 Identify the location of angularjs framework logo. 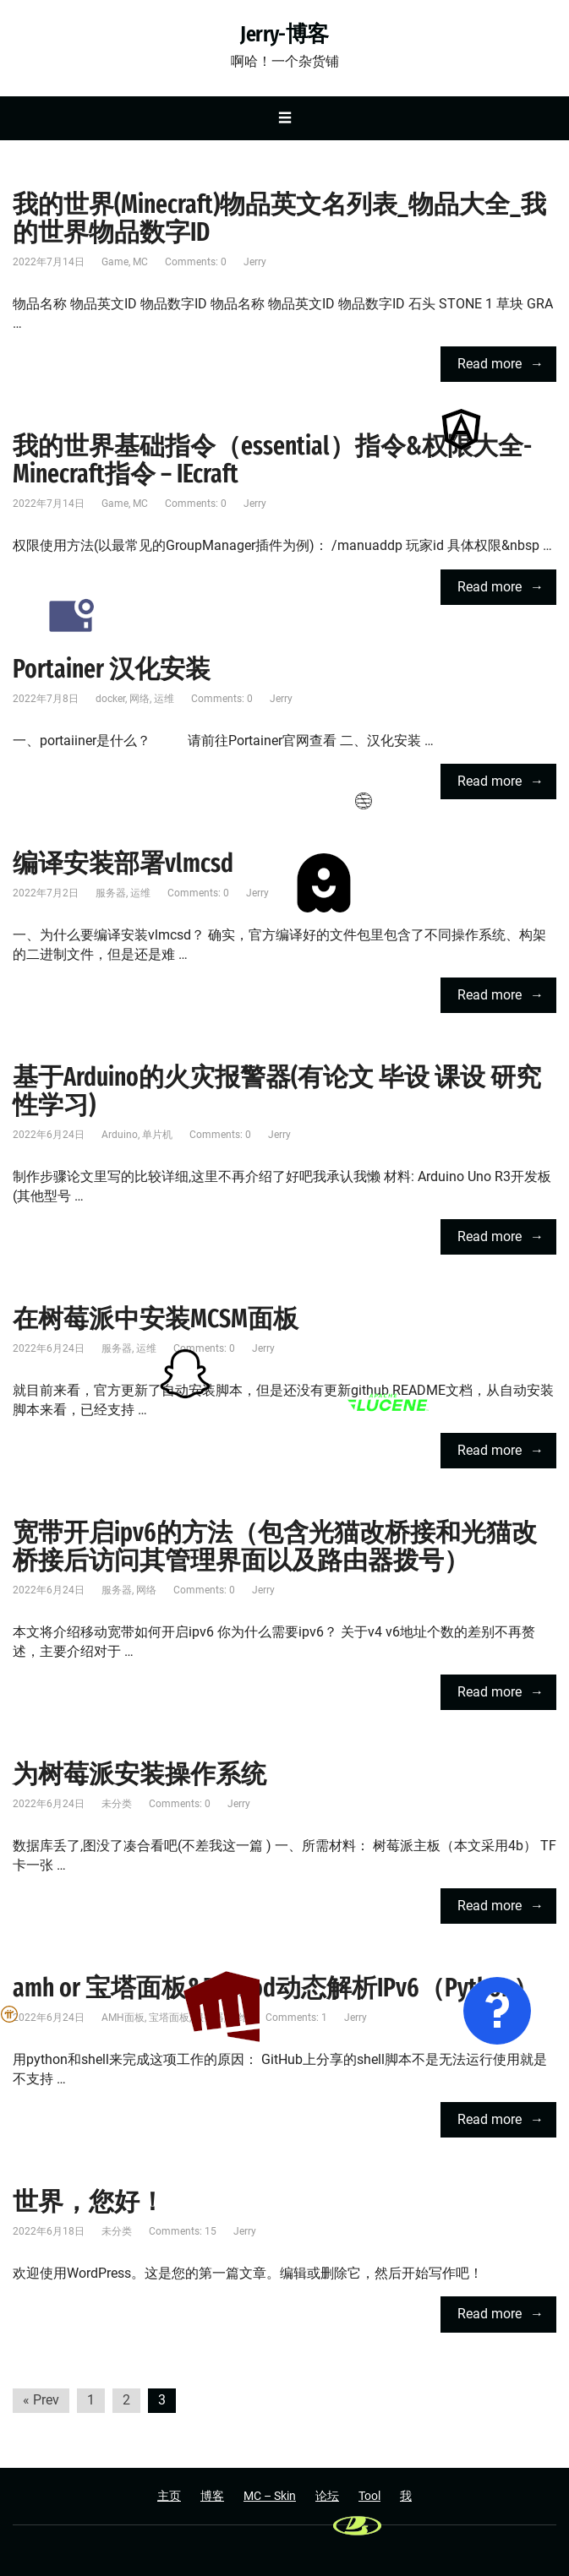
(461, 429).